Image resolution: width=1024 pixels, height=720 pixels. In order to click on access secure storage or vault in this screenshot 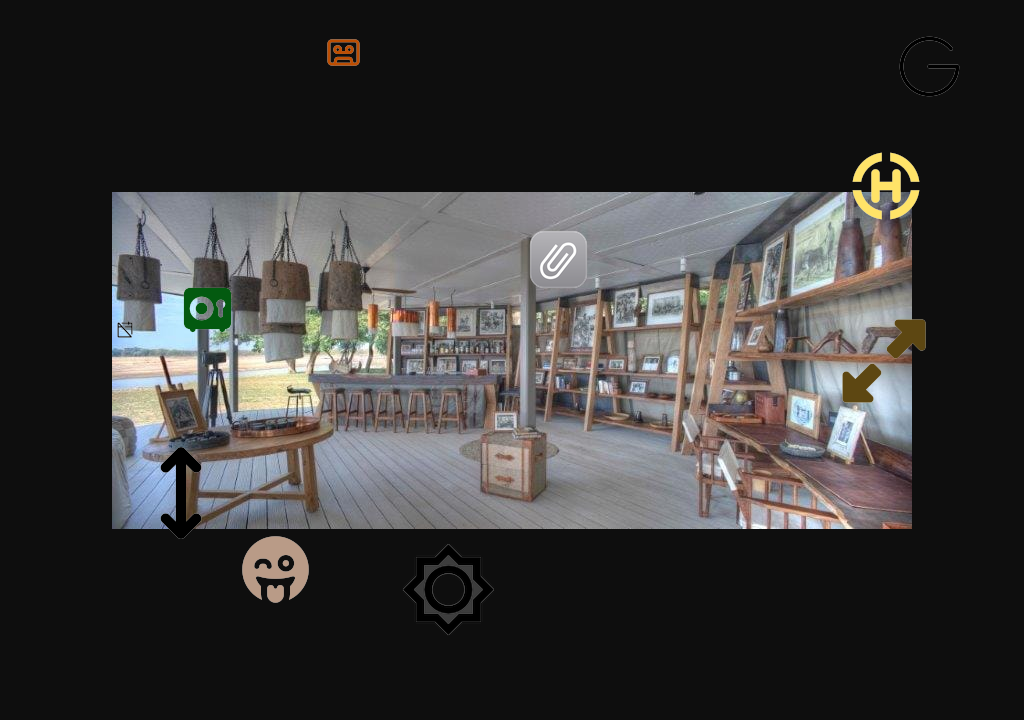, I will do `click(207, 308)`.